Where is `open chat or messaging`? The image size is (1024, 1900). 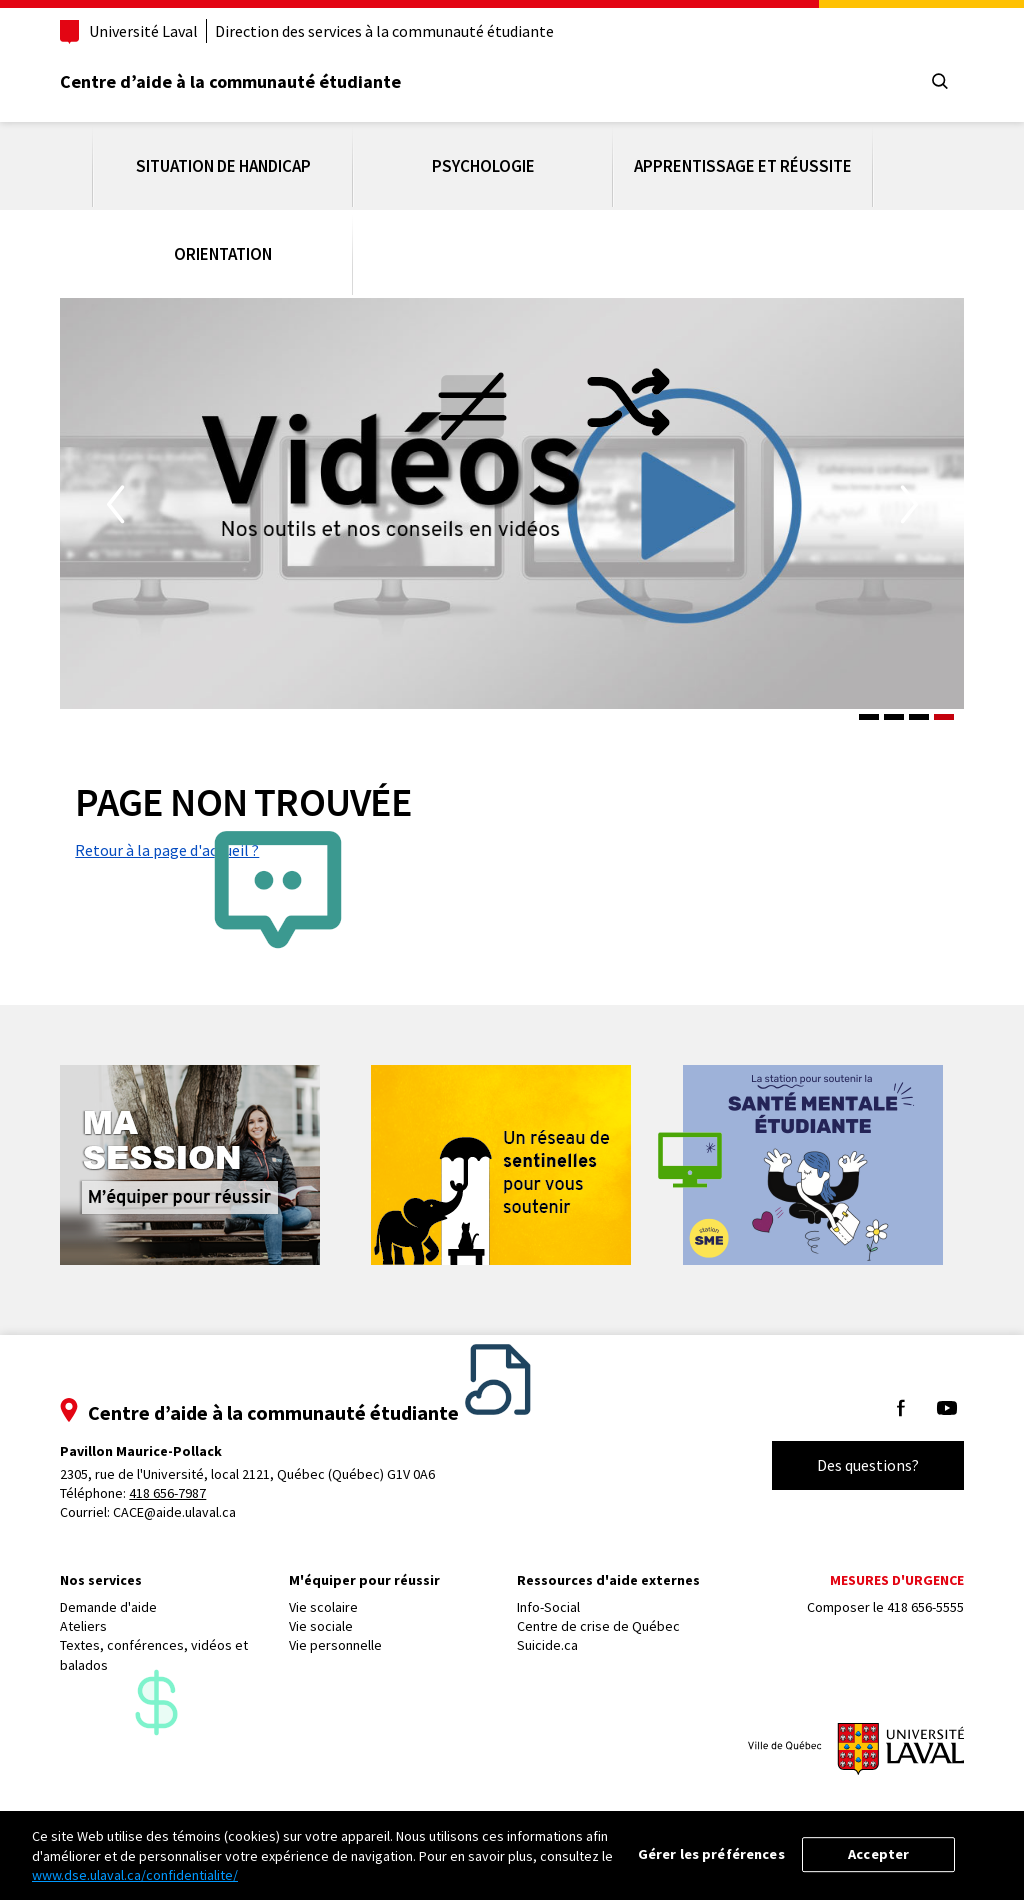 open chat or messaging is located at coordinates (278, 885).